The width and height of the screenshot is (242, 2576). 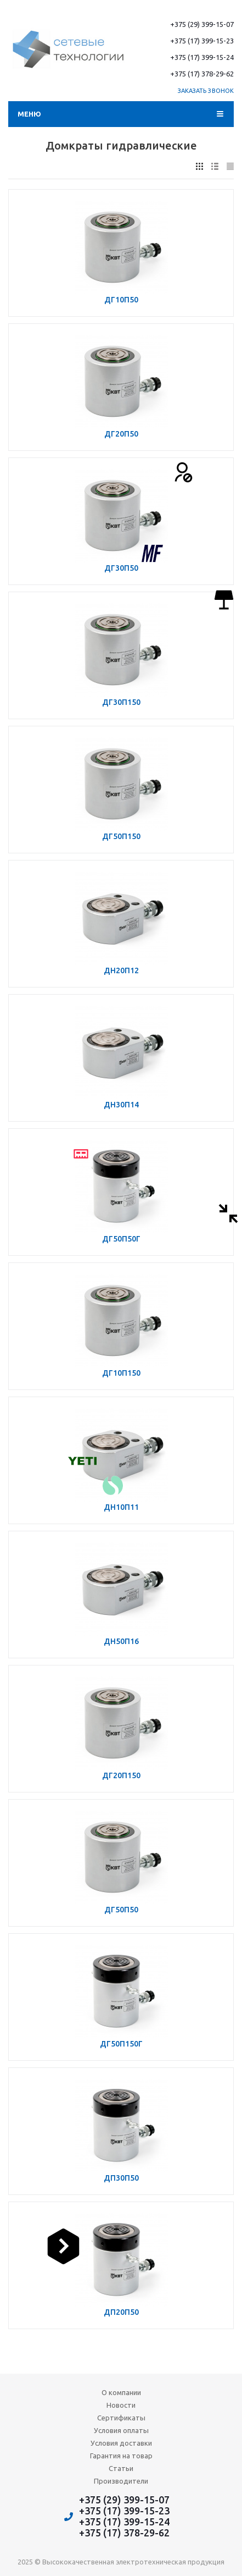 What do you see at coordinates (228, 1213) in the screenshot?
I see `collapse or minimize an expanded view` at bounding box center [228, 1213].